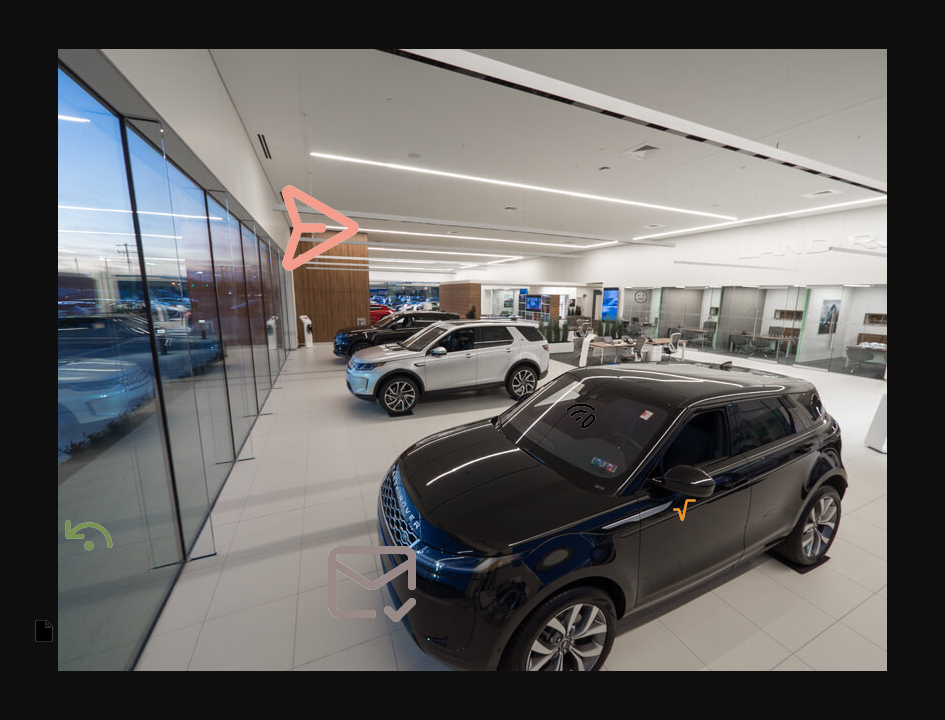 This screenshot has width=945, height=720. I want to click on access a file or document, so click(44, 631).